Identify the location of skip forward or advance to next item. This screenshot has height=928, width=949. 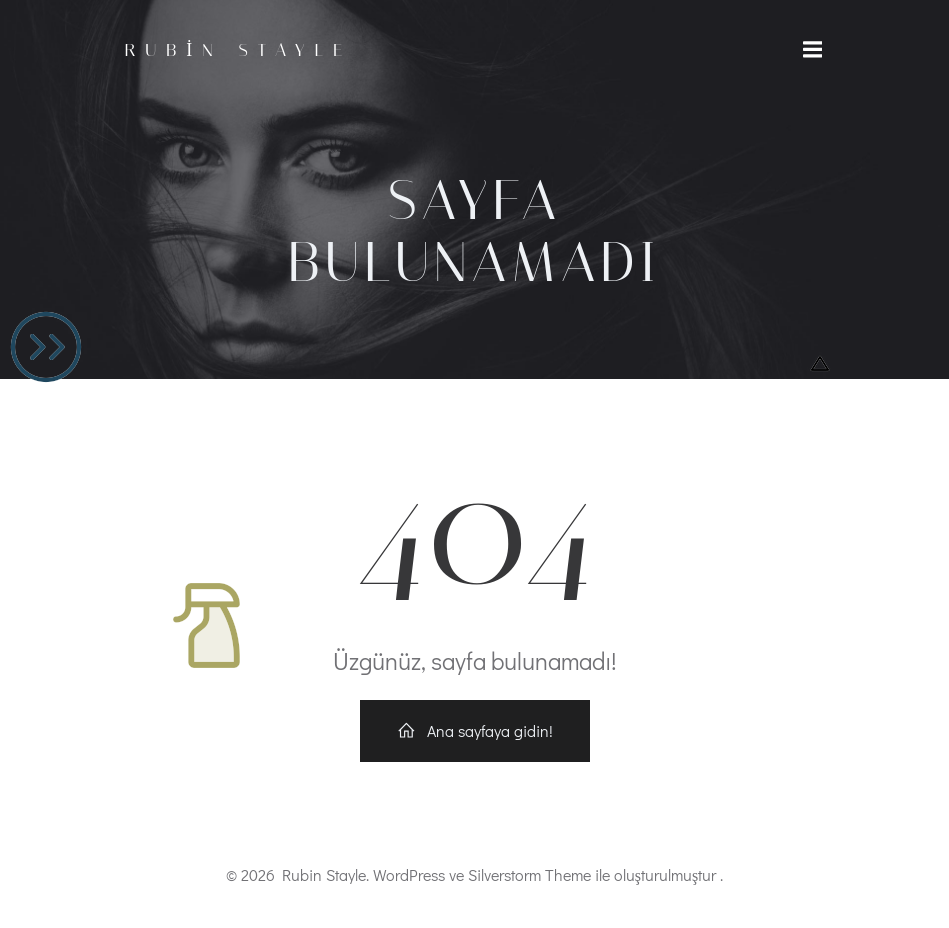
(46, 347).